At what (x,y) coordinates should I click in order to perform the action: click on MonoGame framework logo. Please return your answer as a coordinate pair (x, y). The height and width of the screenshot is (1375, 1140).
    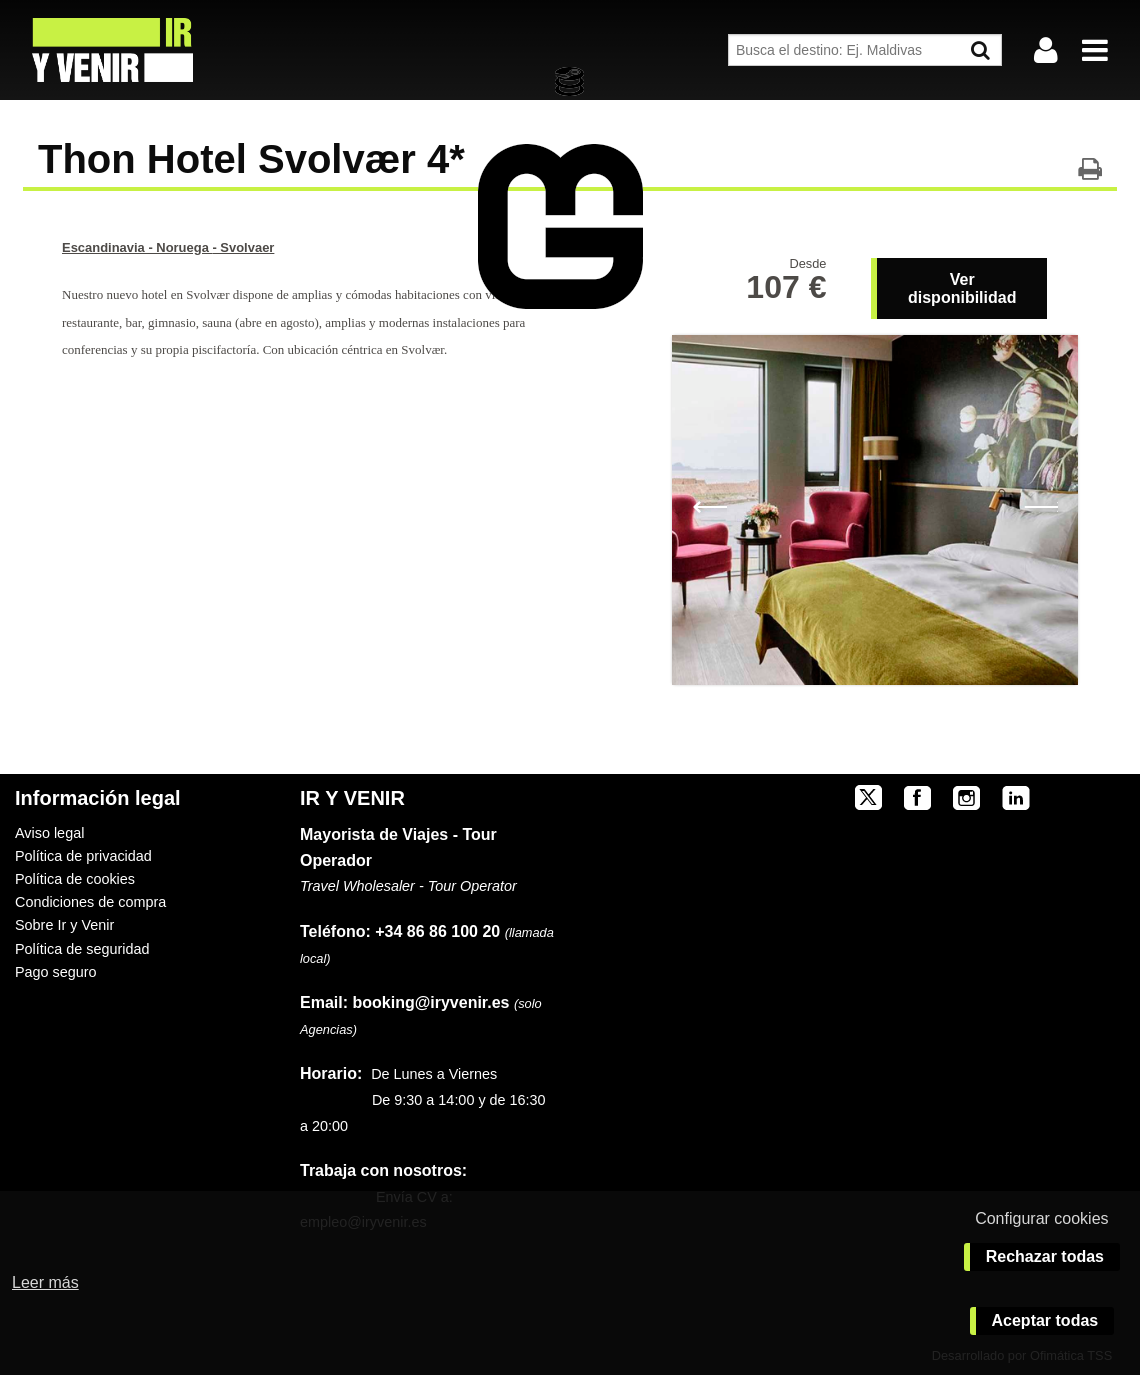
    Looking at the image, I should click on (560, 226).